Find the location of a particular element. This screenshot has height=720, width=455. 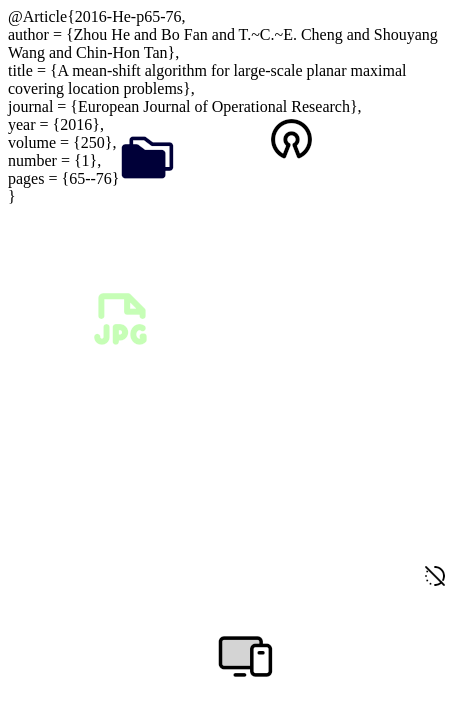

view or open a JPG image file is located at coordinates (122, 321).